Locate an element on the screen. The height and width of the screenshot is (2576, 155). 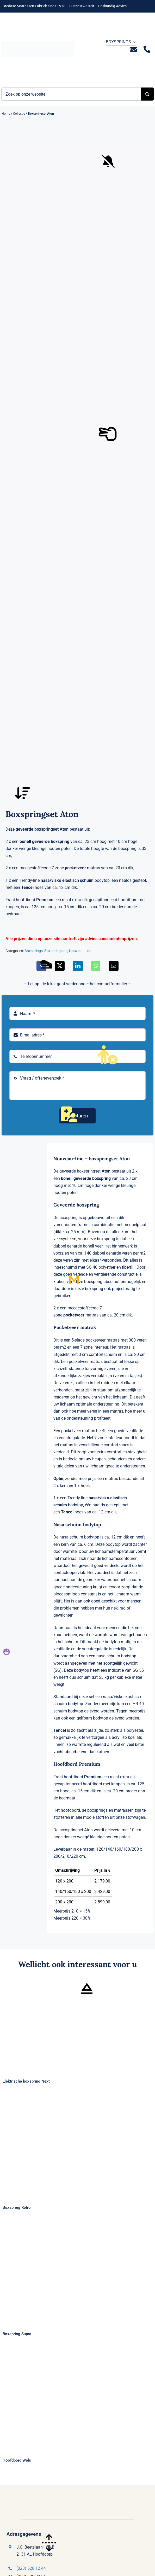
mute notifications is located at coordinates (108, 161).